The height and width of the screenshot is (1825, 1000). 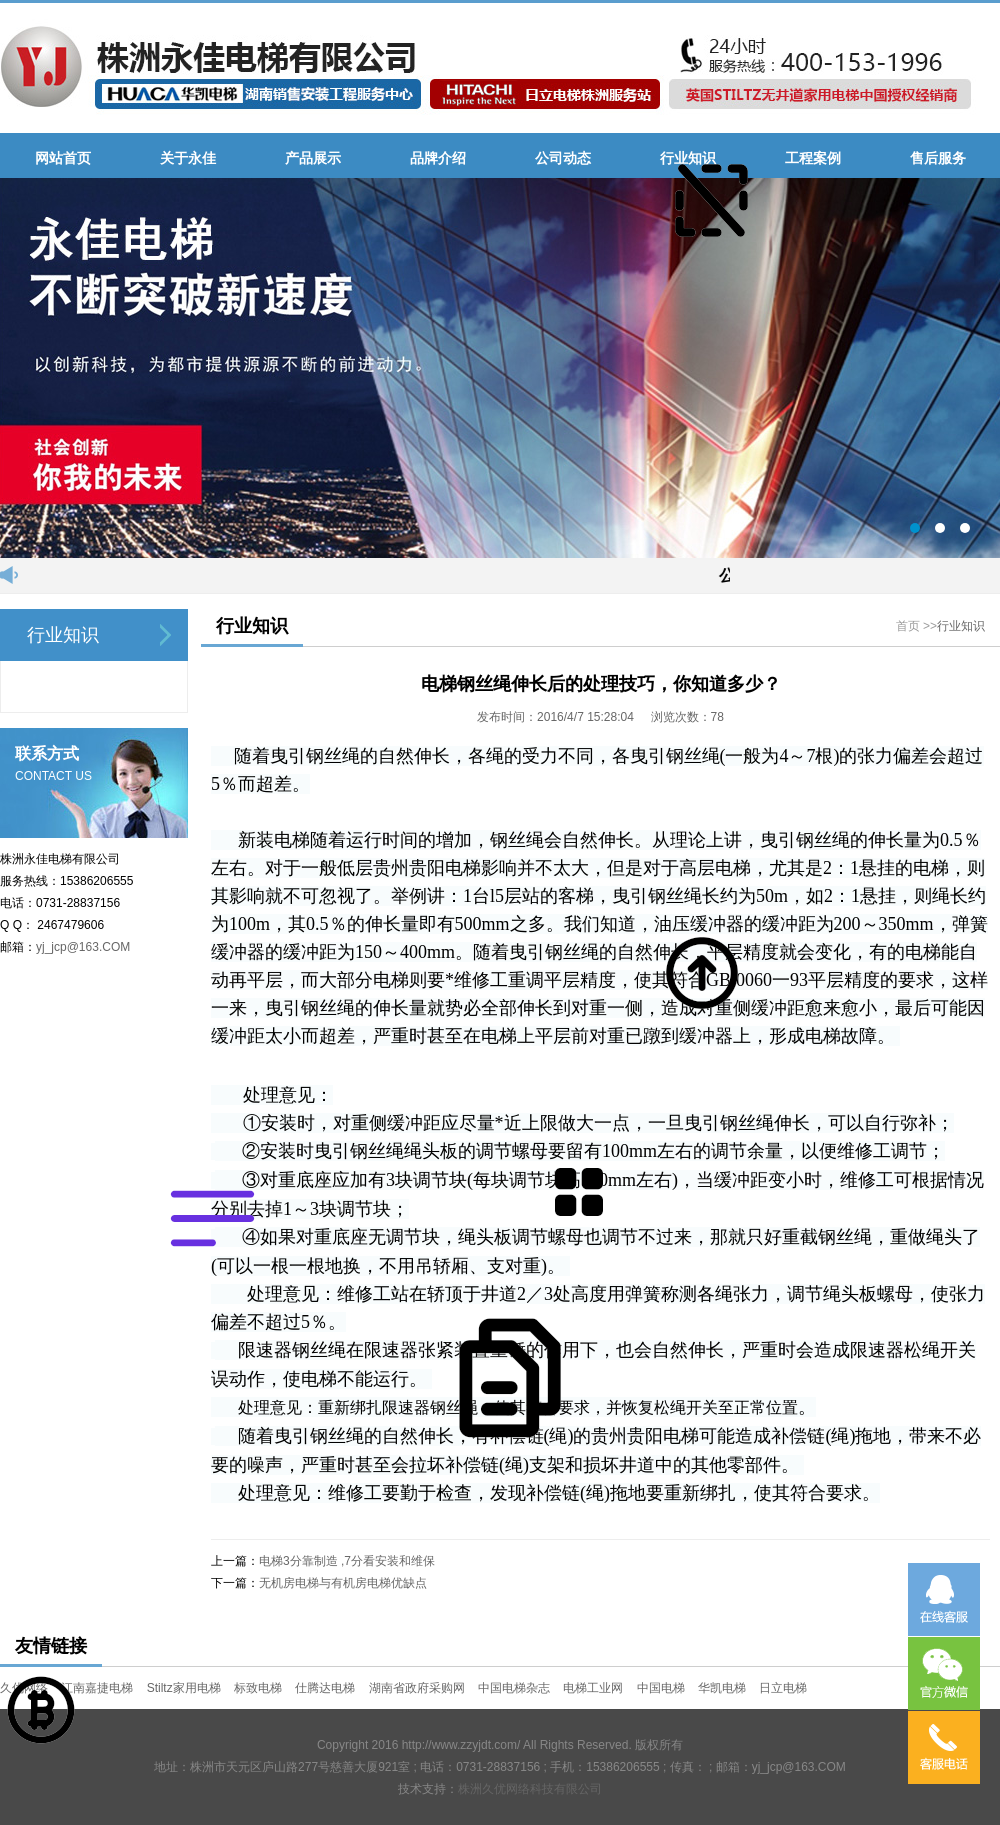 What do you see at coordinates (702, 973) in the screenshot?
I see `scroll to top of page` at bounding box center [702, 973].